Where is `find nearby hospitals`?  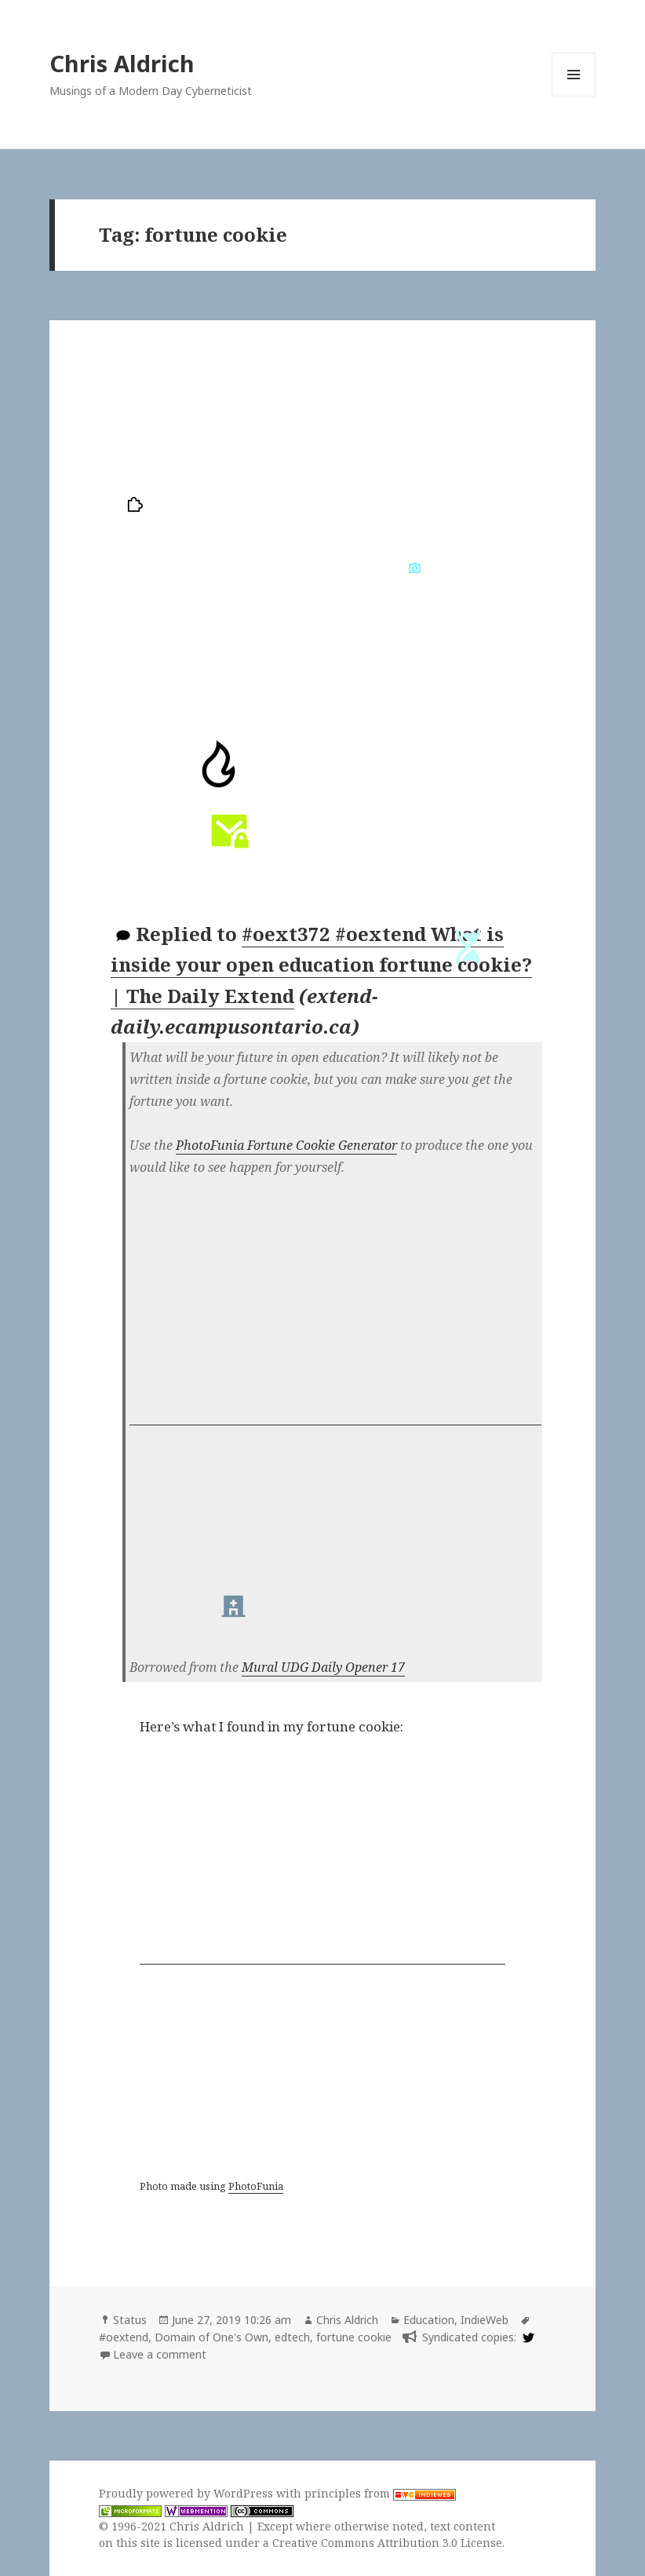 find nearby hospitals is located at coordinates (233, 1606).